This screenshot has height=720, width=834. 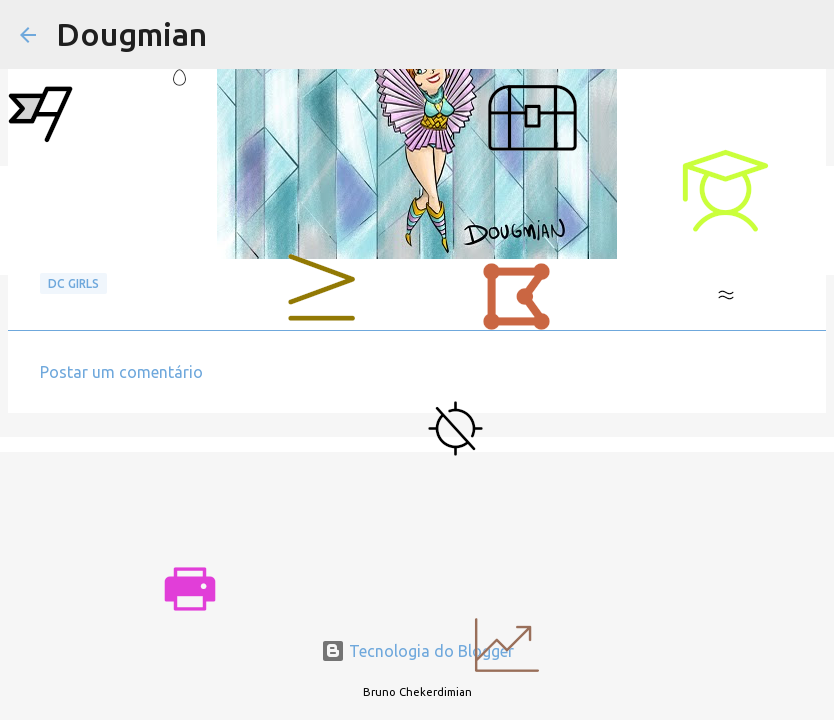 I want to click on access your rewards or collected items, so click(x=532, y=119).